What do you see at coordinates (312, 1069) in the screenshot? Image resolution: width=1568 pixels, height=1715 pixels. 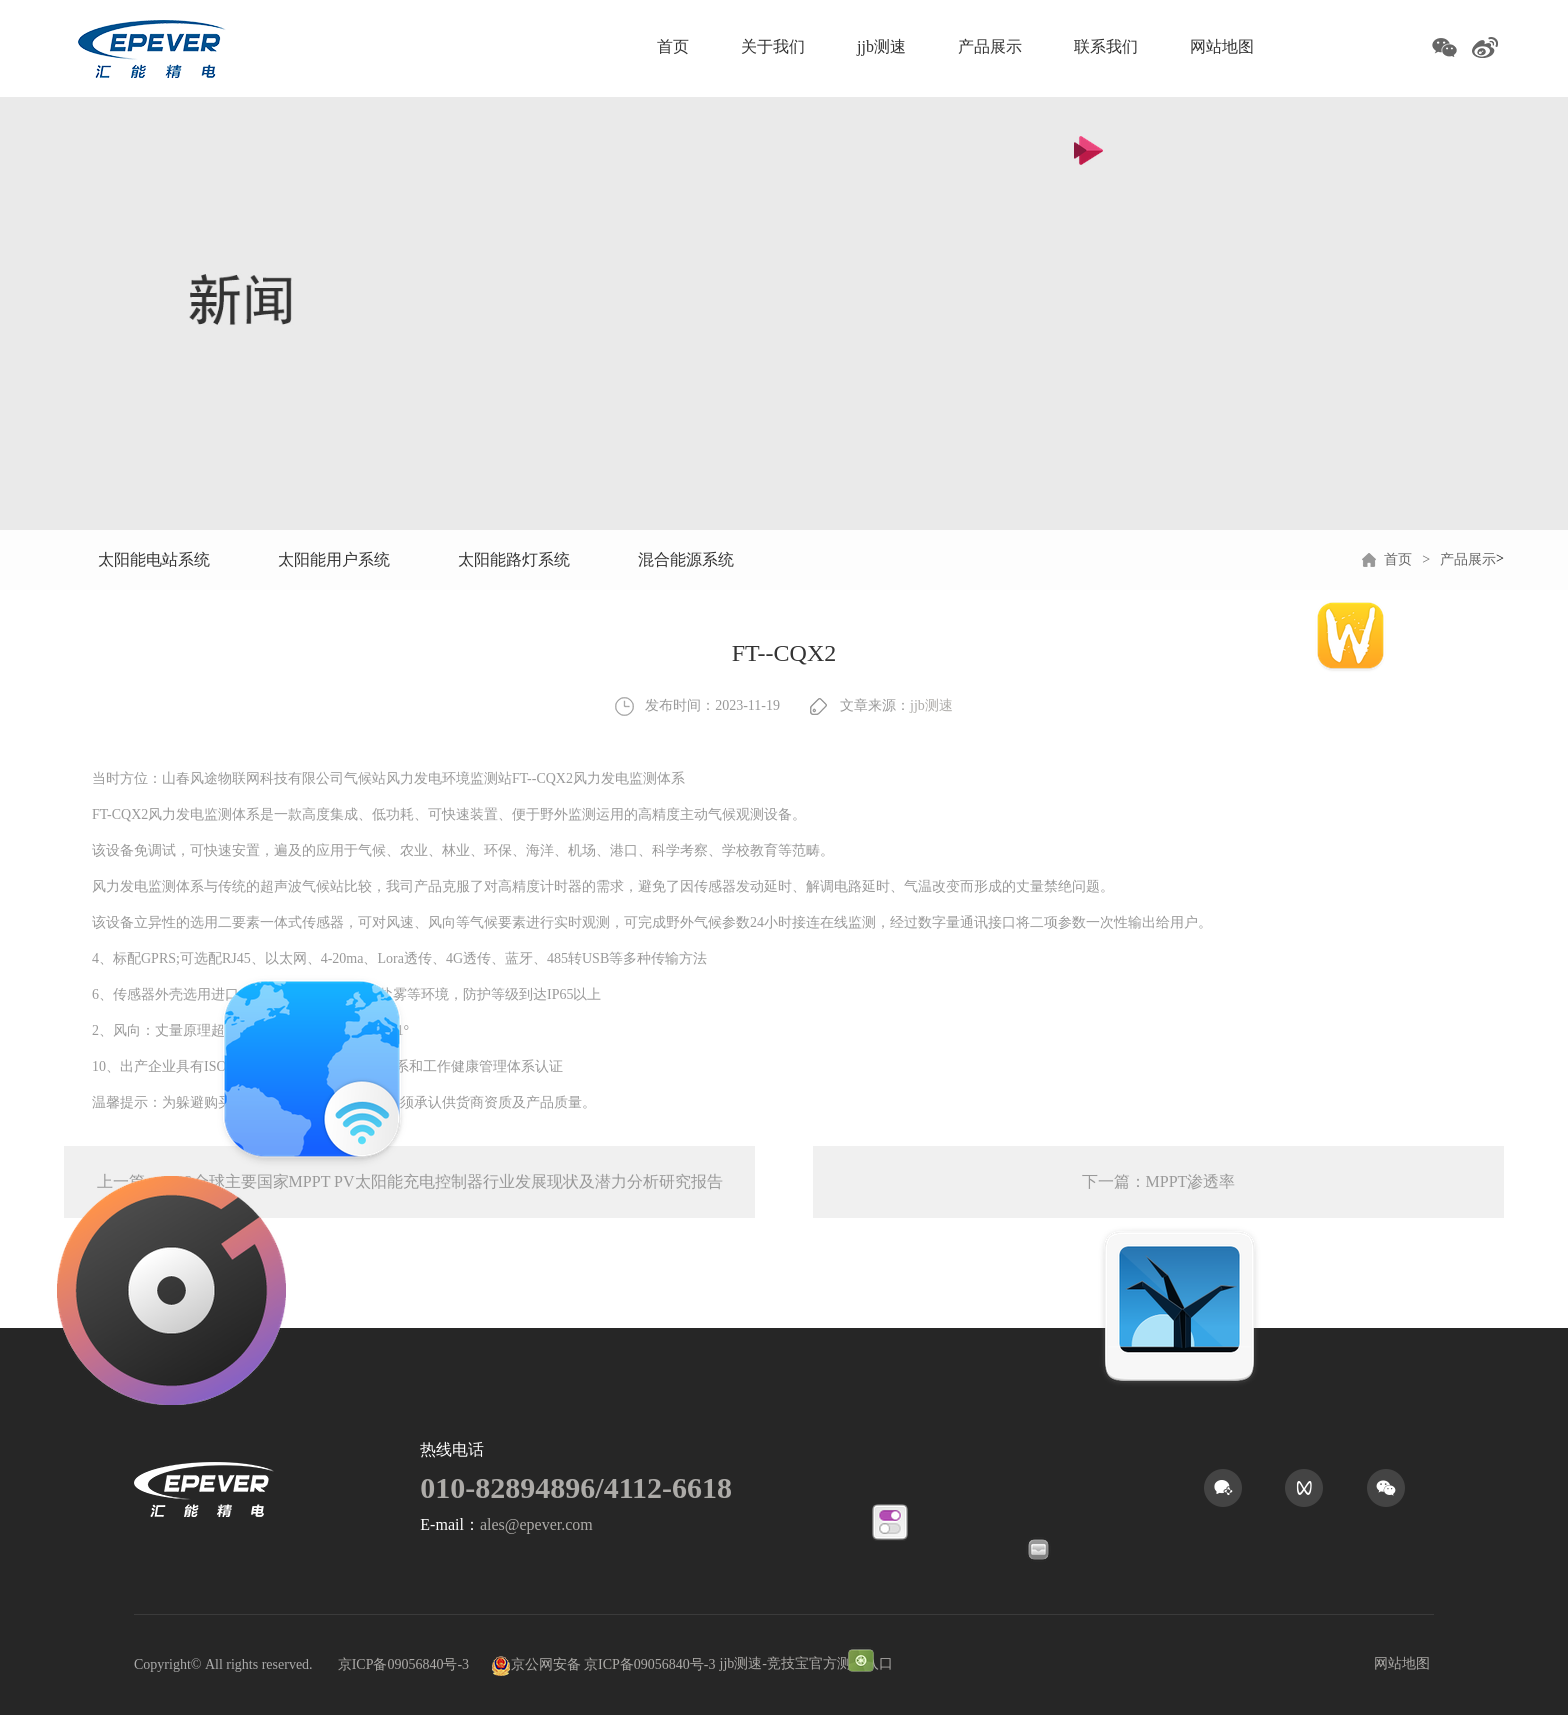 I see `open knemo network monitoring app` at bounding box center [312, 1069].